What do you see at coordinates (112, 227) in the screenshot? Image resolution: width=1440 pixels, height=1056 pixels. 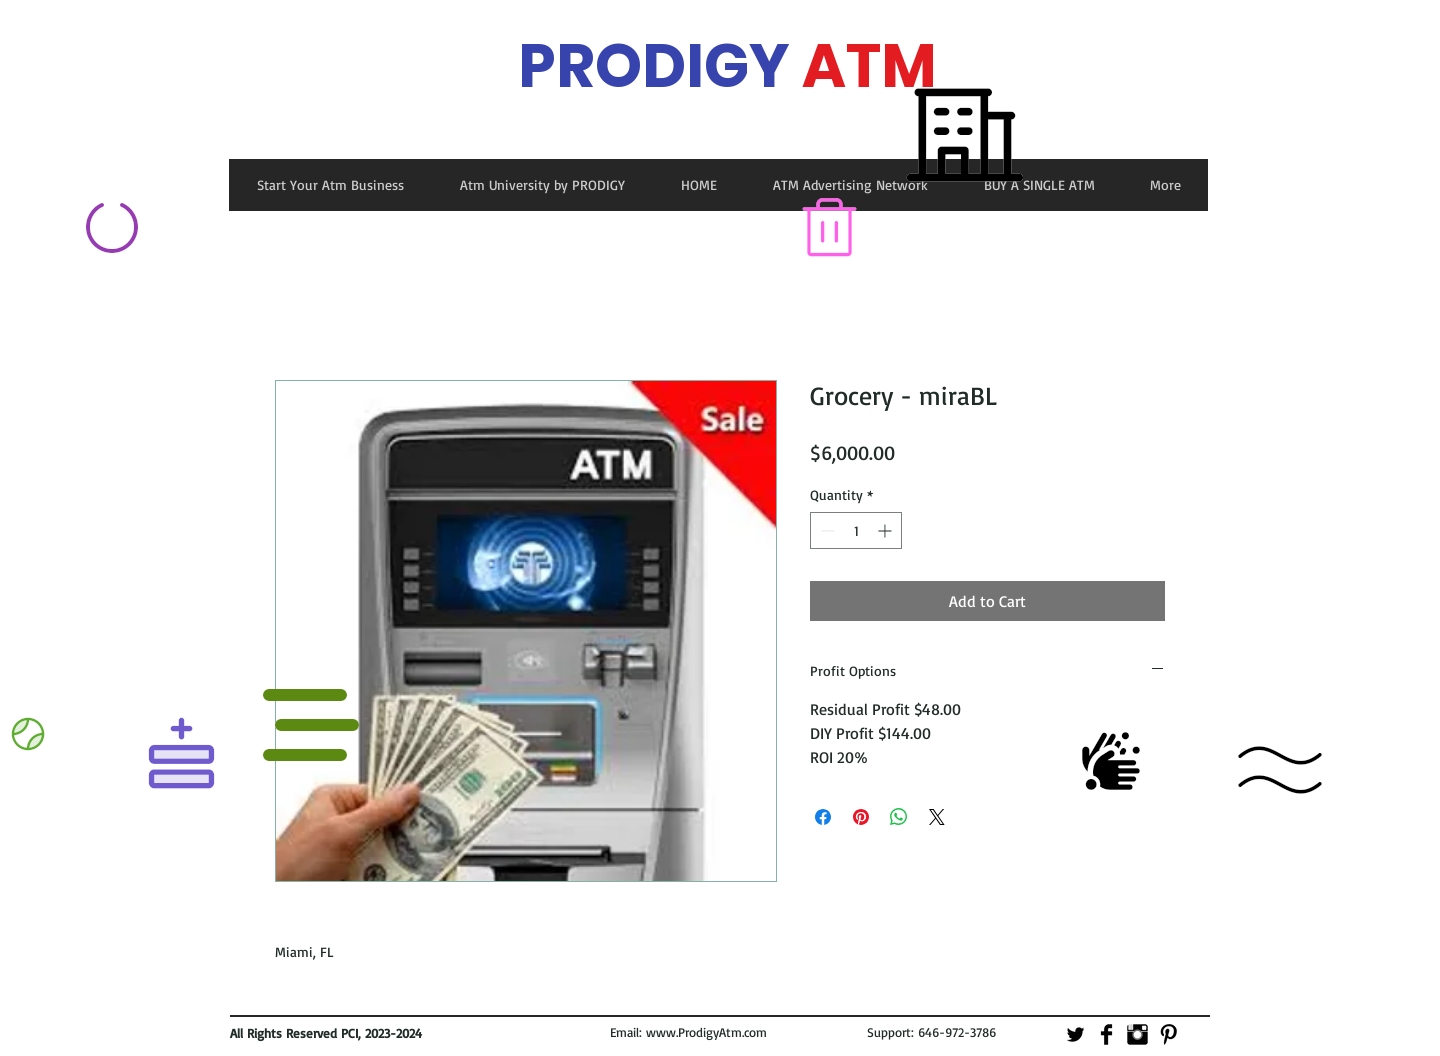 I see `loading or processing in progress` at bounding box center [112, 227].